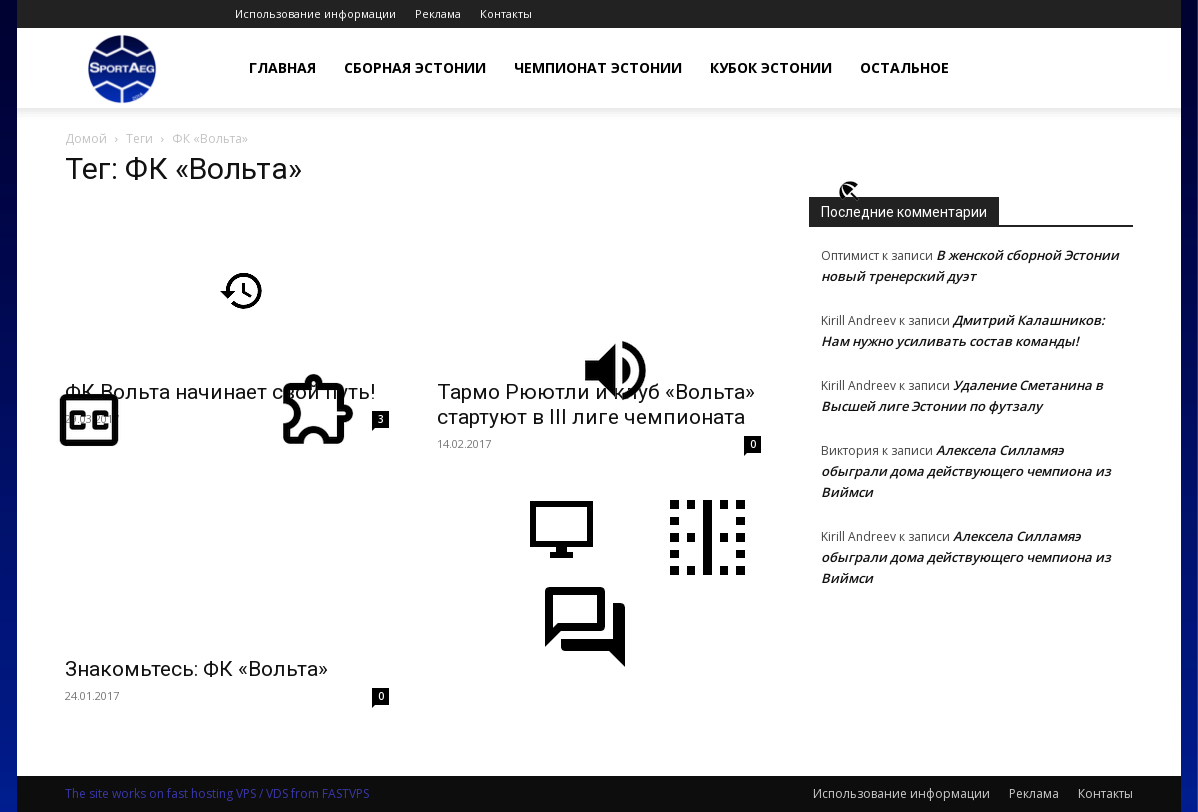  What do you see at coordinates (242, 291) in the screenshot?
I see `view browsing or activity history` at bounding box center [242, 291].